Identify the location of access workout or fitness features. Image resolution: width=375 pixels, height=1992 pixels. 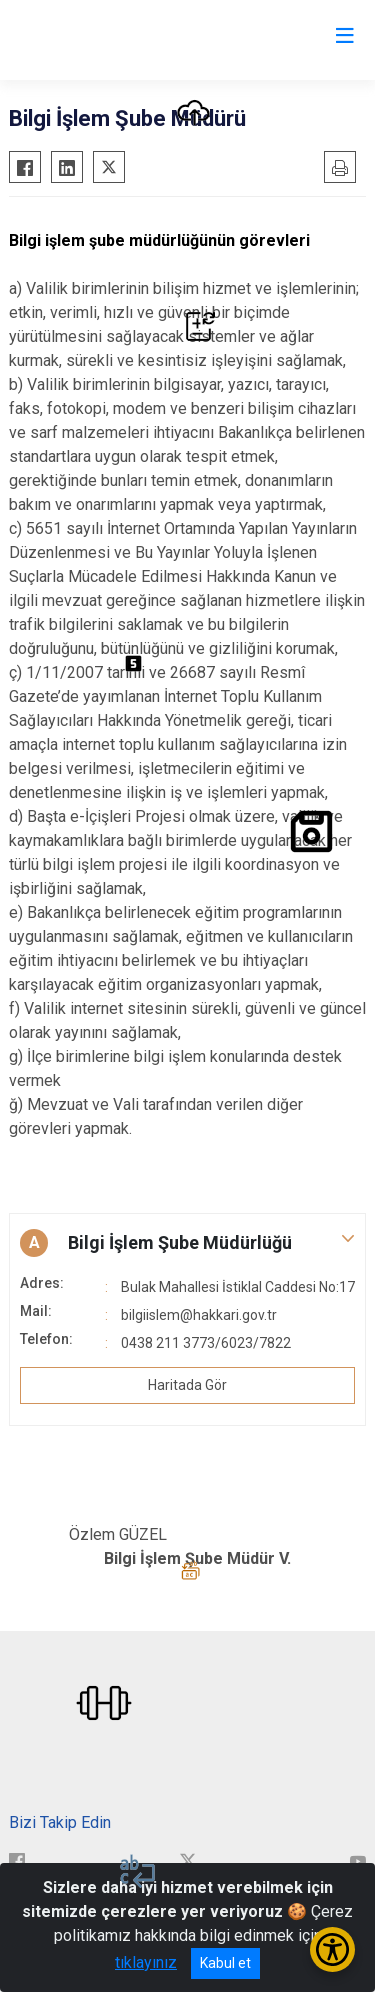
(104, 1703).